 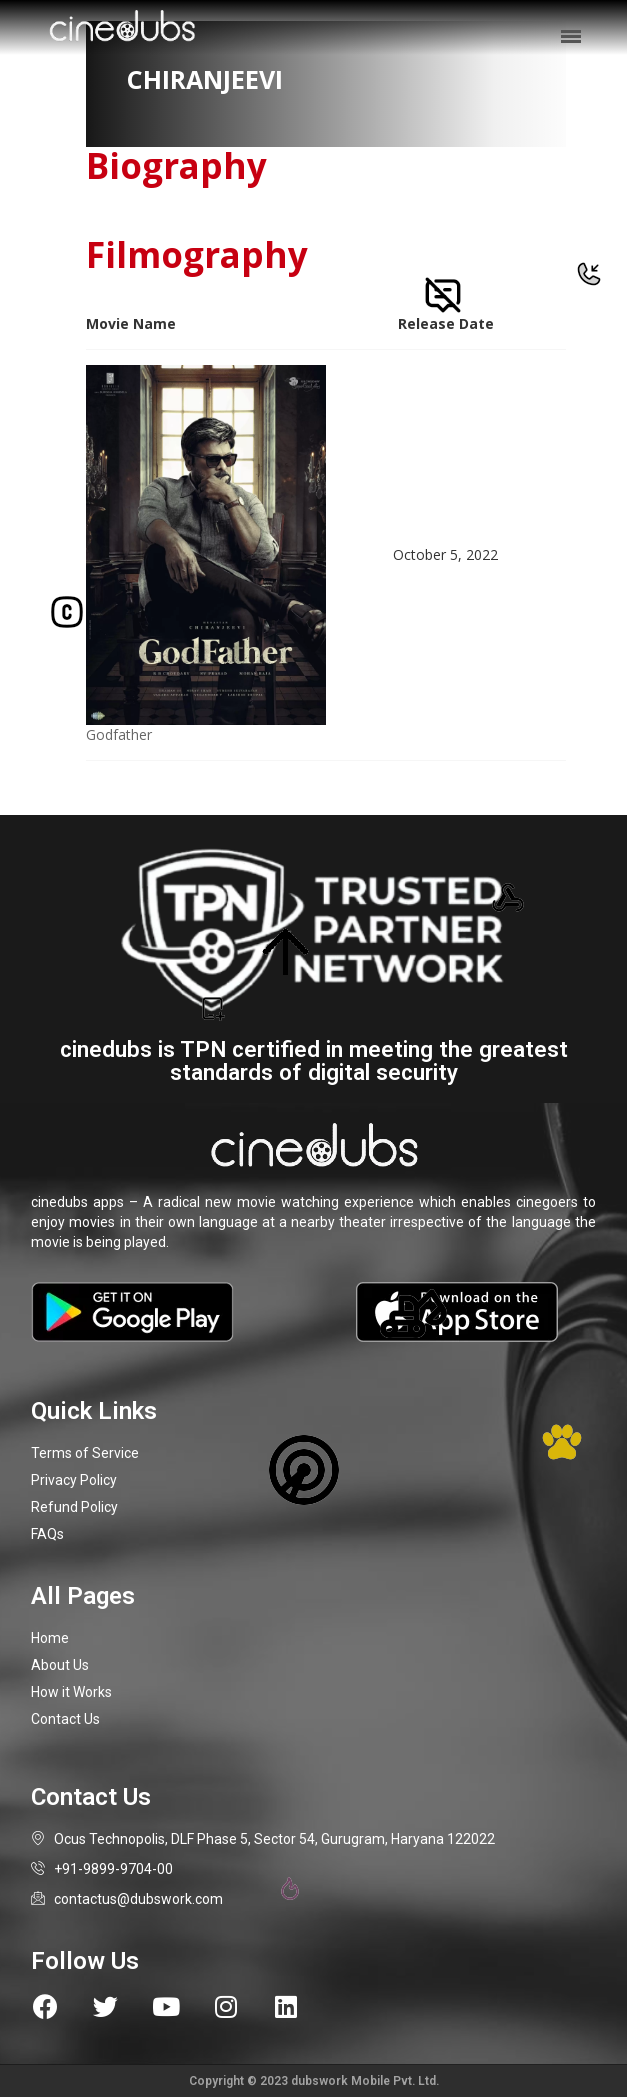 What do you see at coordinates (562, 1442) in the screenshot?
I see `access pet-related features or settings` at bounding box center [562, 1442].